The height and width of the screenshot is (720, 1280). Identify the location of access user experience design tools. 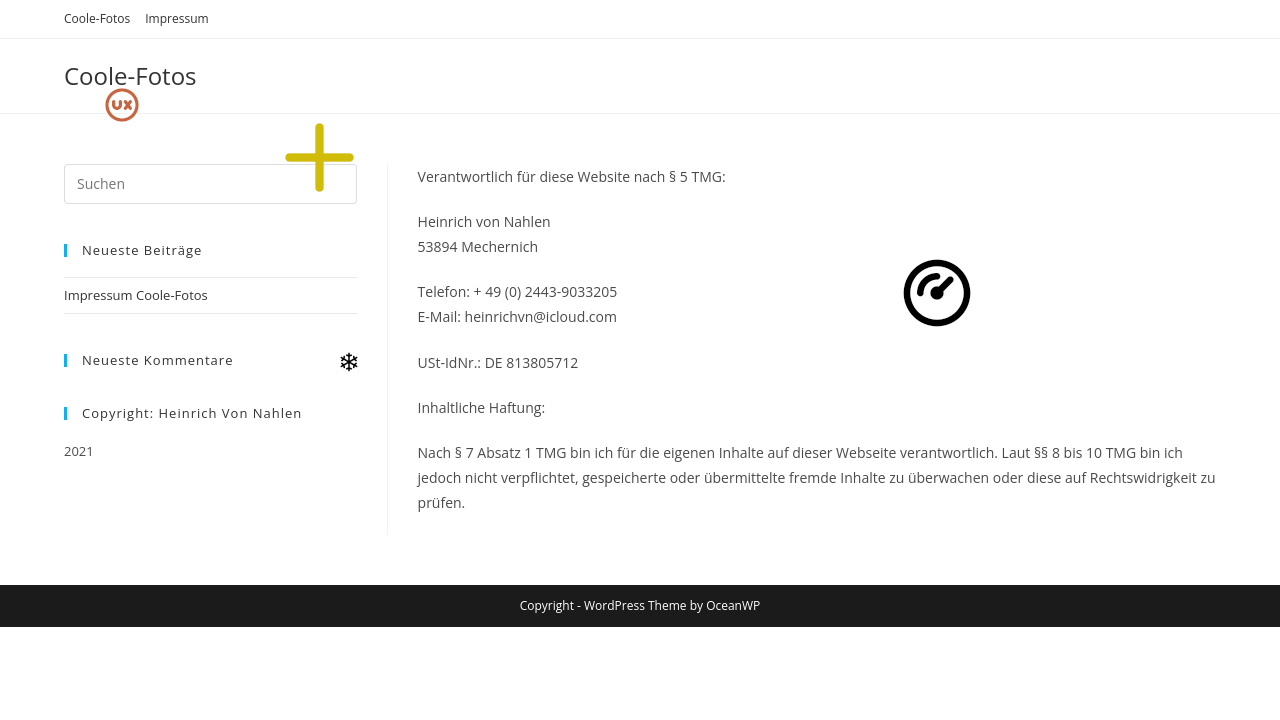
(122, 105).